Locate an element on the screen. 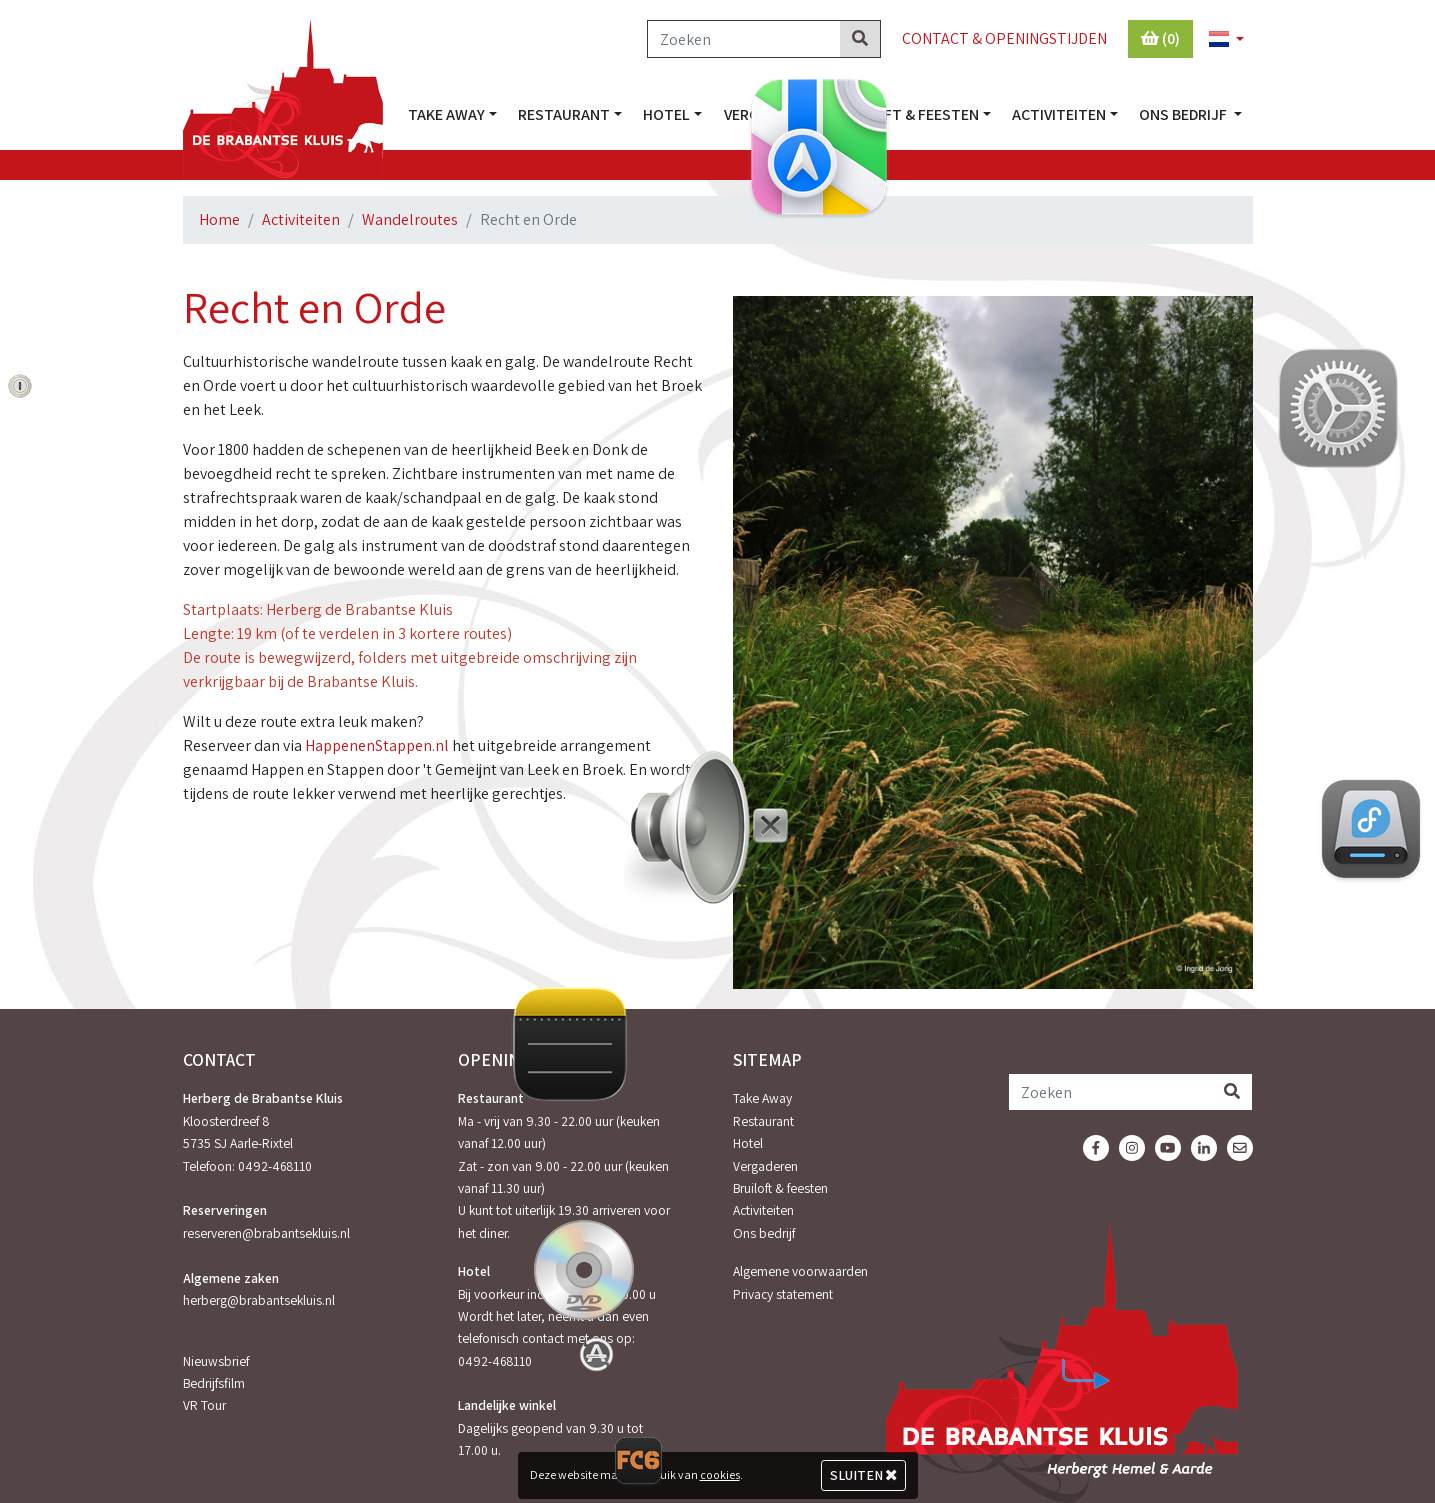  open the notes app is located at coordinates (570, 1044).